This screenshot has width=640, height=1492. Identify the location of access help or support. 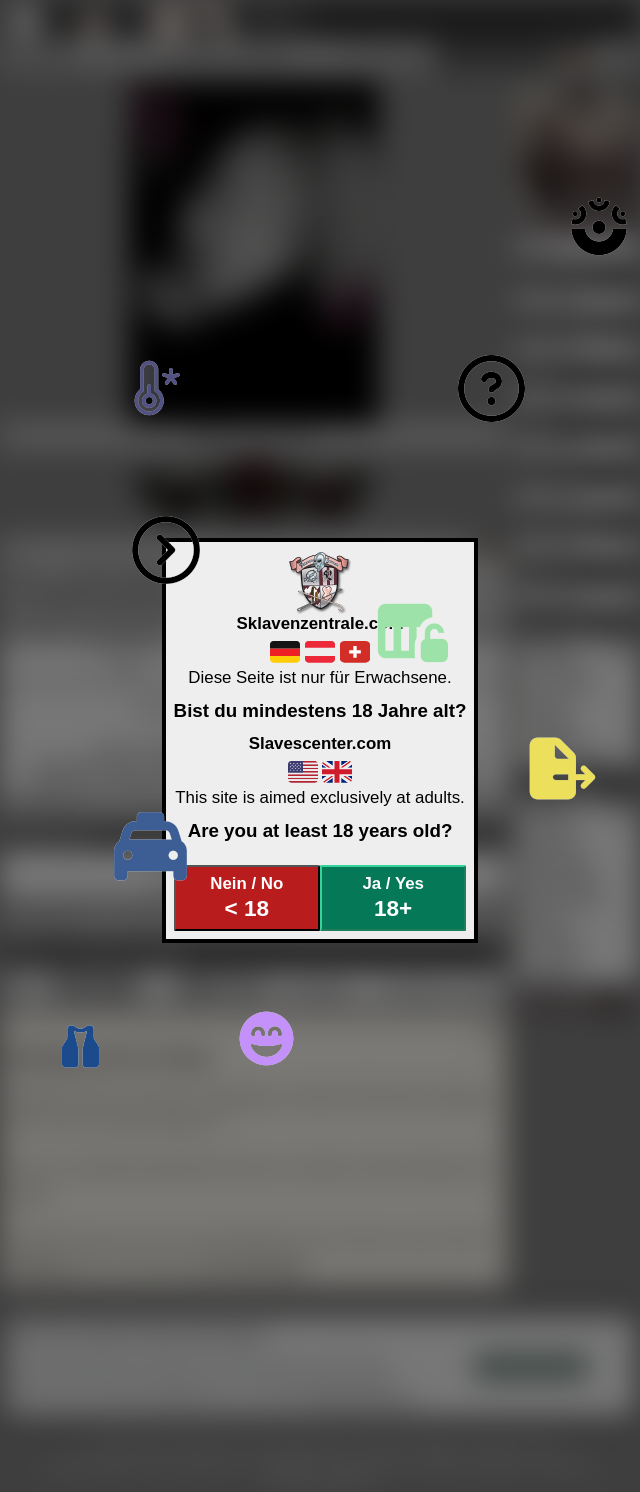
(491, 388).